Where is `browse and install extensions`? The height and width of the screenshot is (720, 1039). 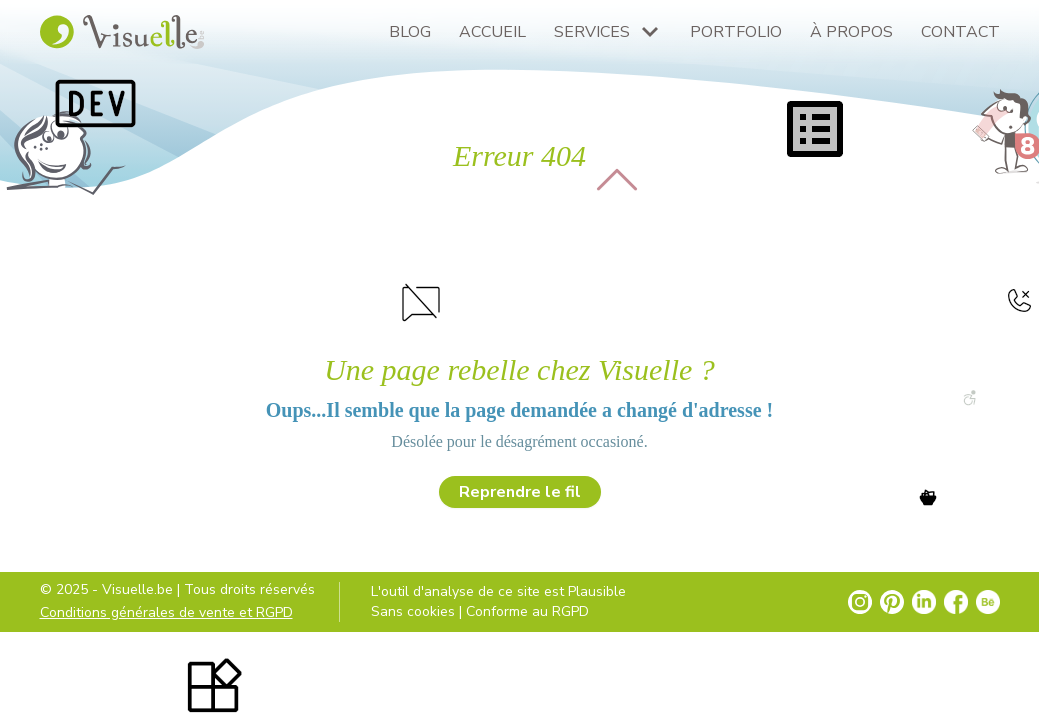 browse and install extensions is located at coordinates (215, 685).